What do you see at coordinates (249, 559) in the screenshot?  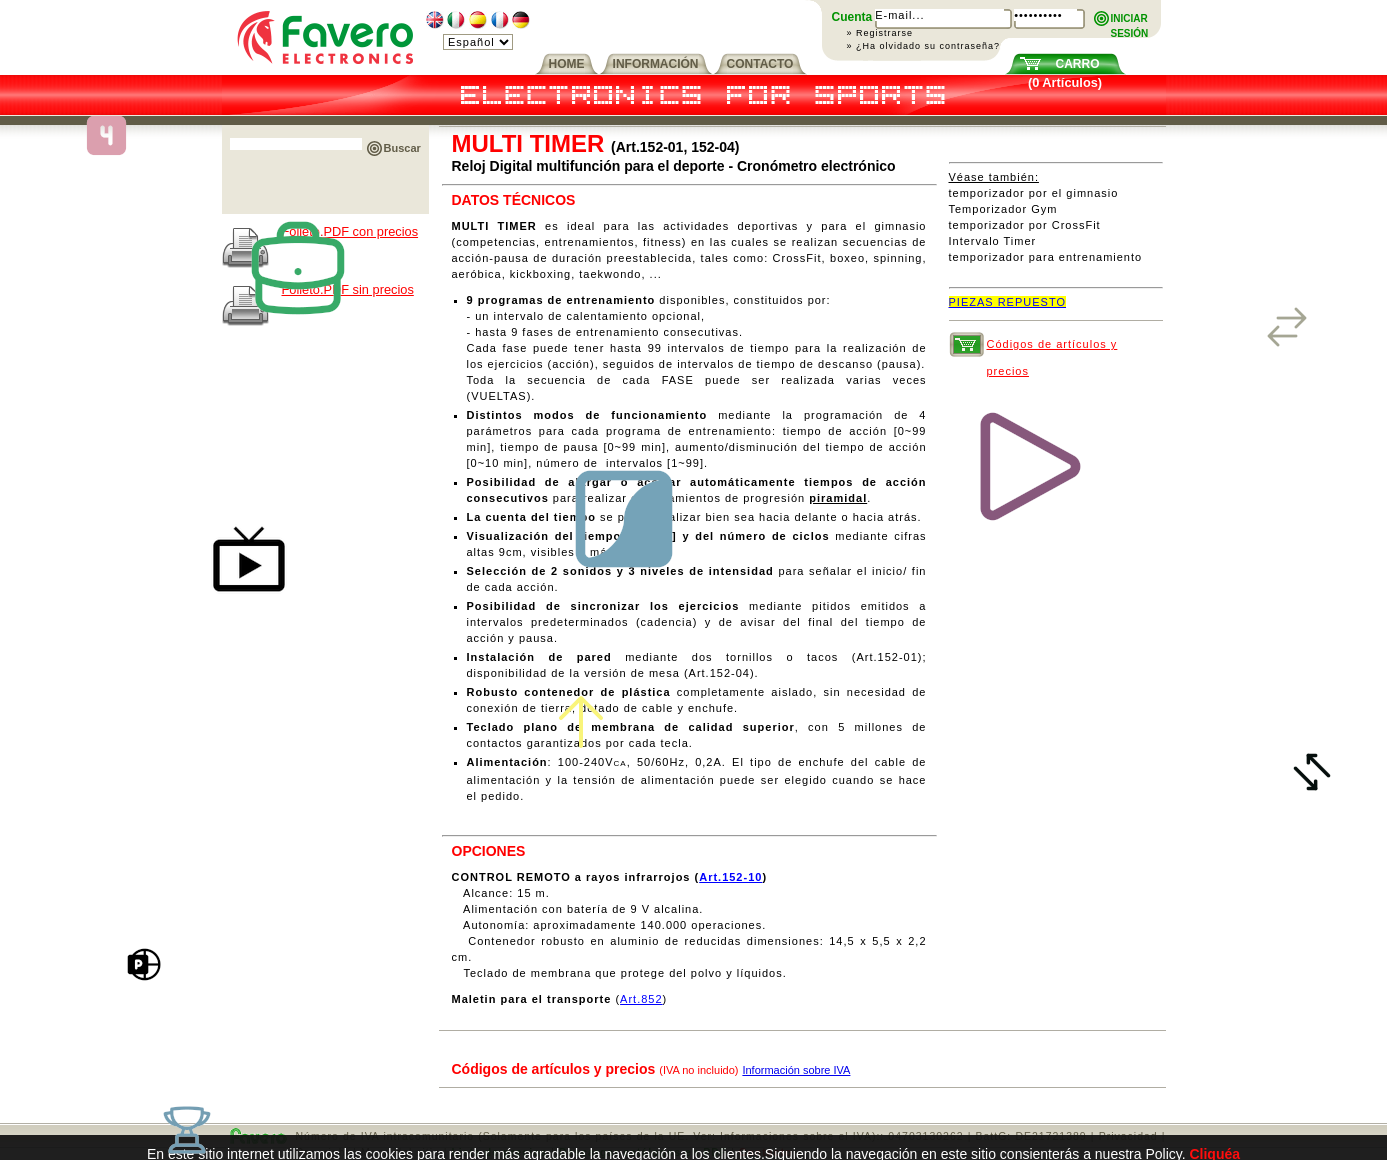 I see `watch live television or streaming content` at bounding box center [249, 559].